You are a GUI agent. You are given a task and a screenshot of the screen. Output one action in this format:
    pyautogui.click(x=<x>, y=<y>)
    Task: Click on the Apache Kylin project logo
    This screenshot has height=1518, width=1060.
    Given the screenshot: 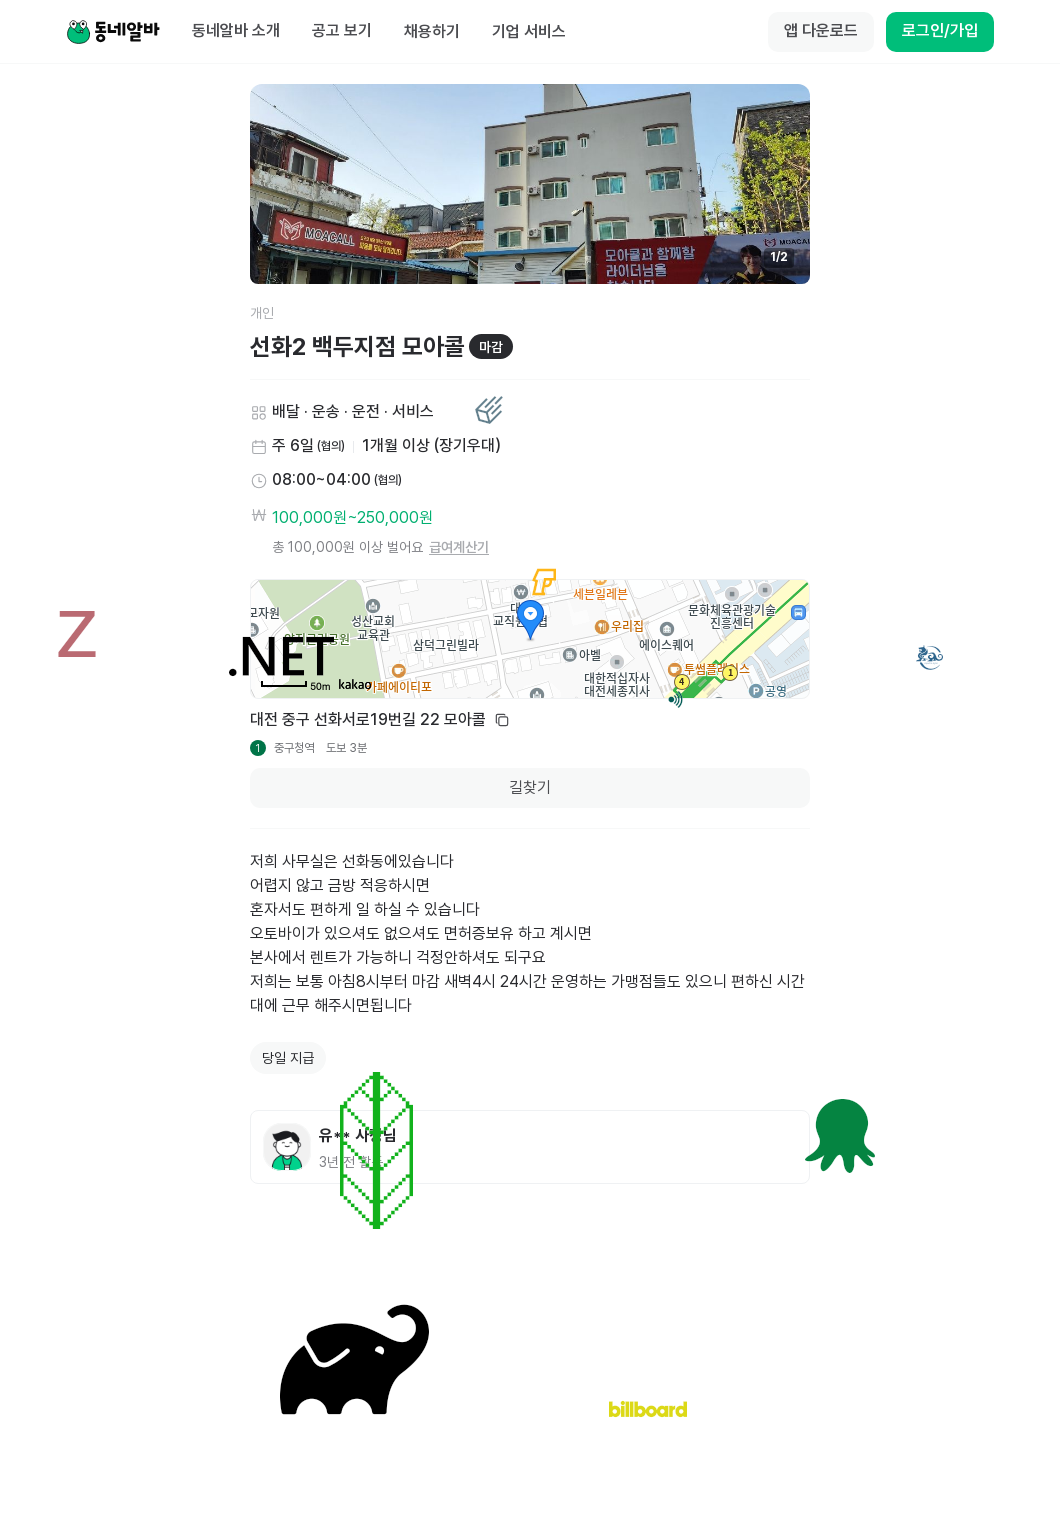 What is the action you would take?
    pyautogui.click(x=929, y=657)
    